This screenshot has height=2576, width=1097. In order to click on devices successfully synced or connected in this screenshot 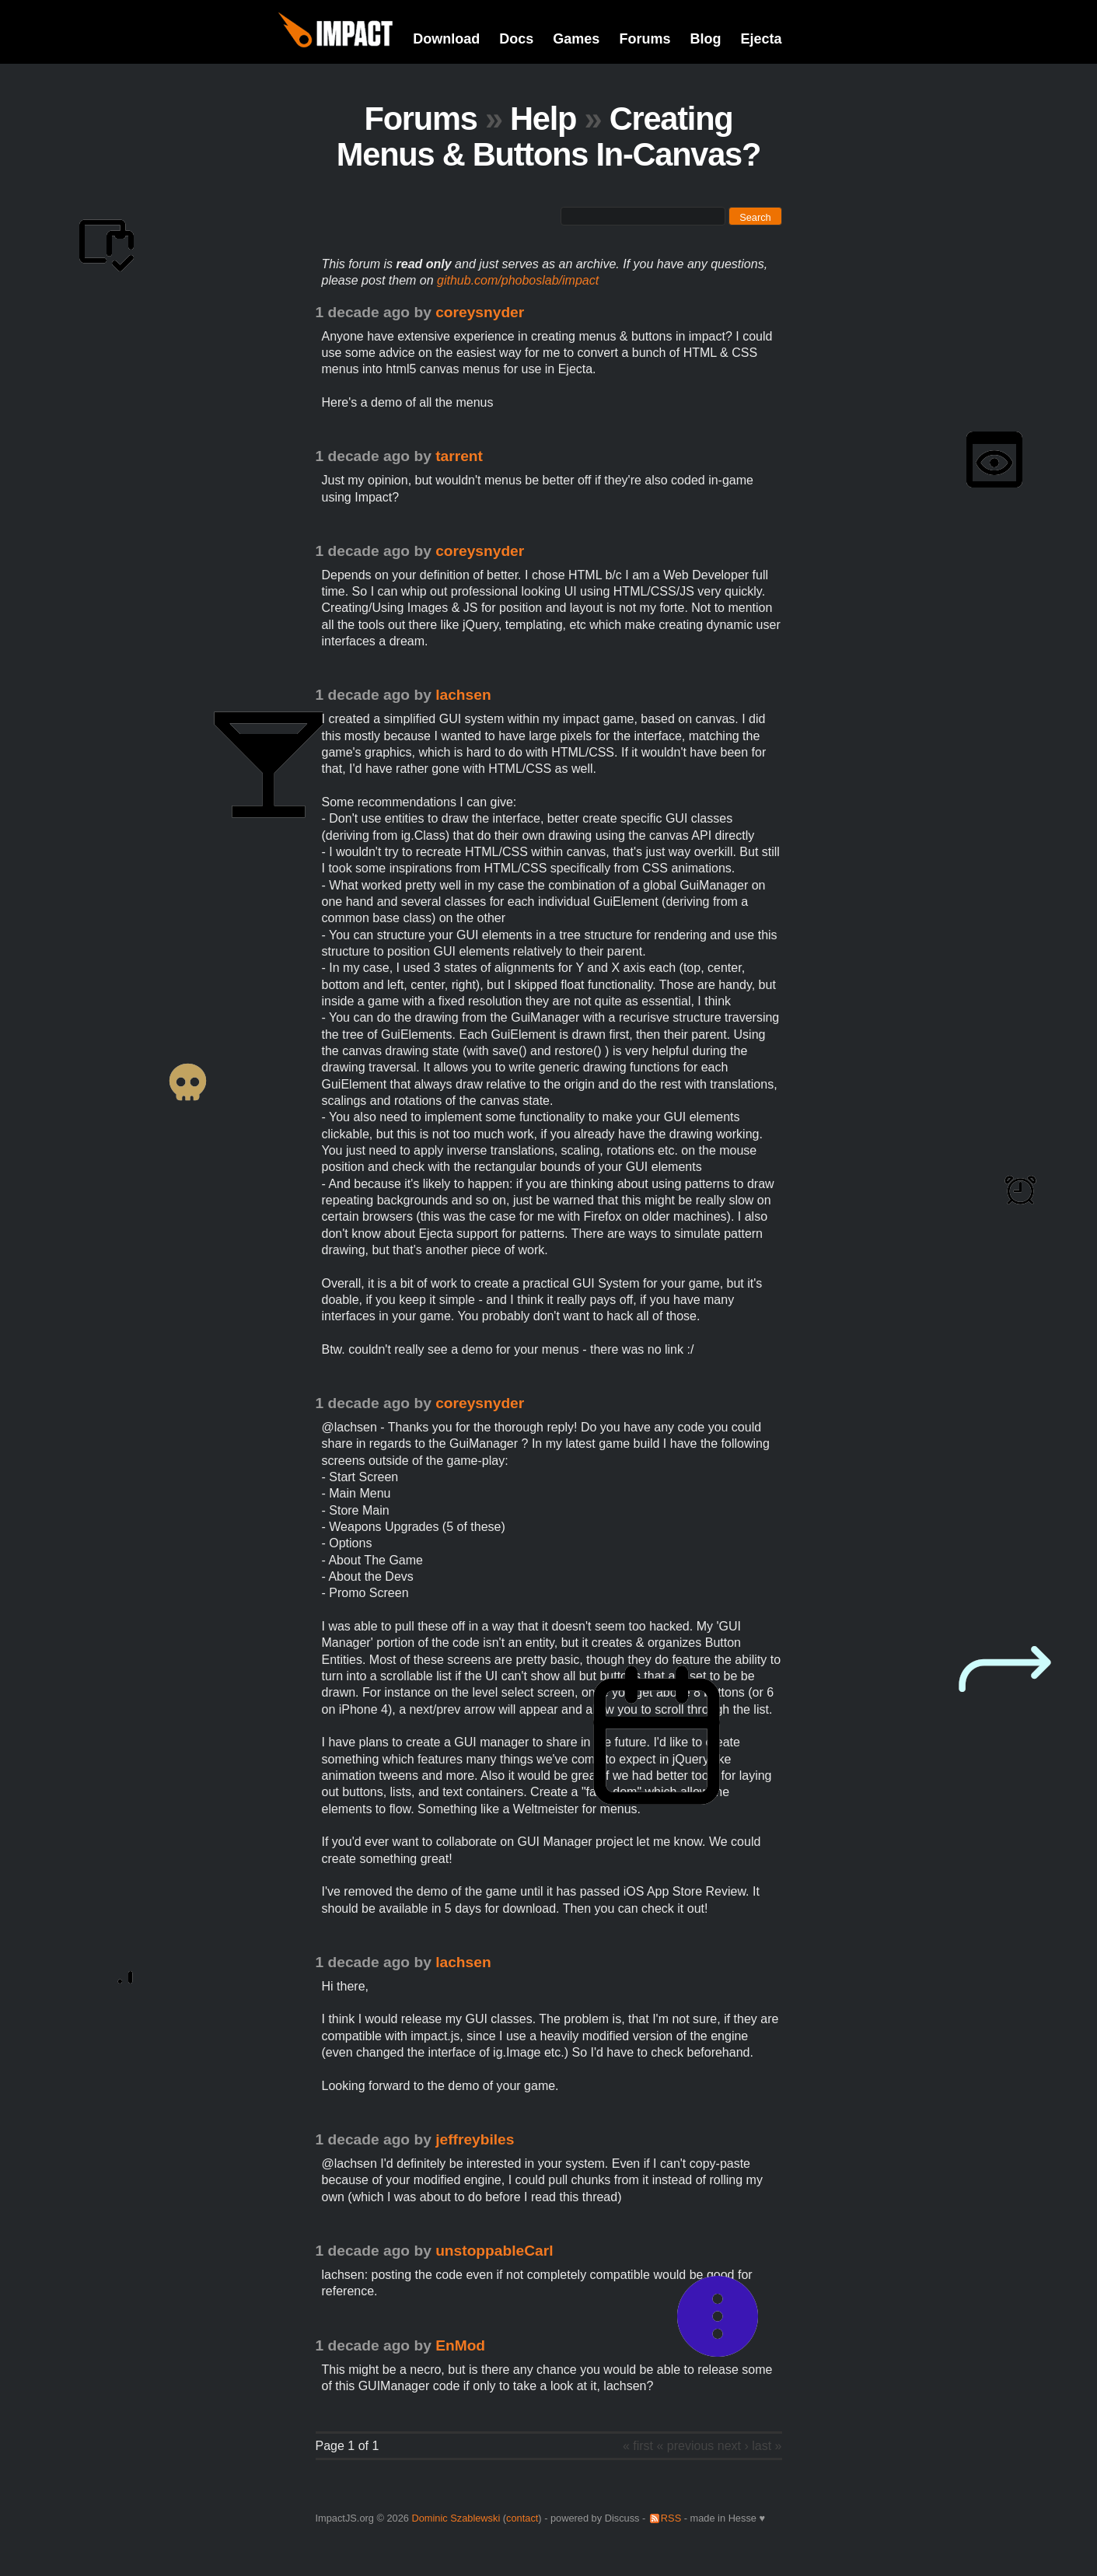, I will do `click(107, 244)`.